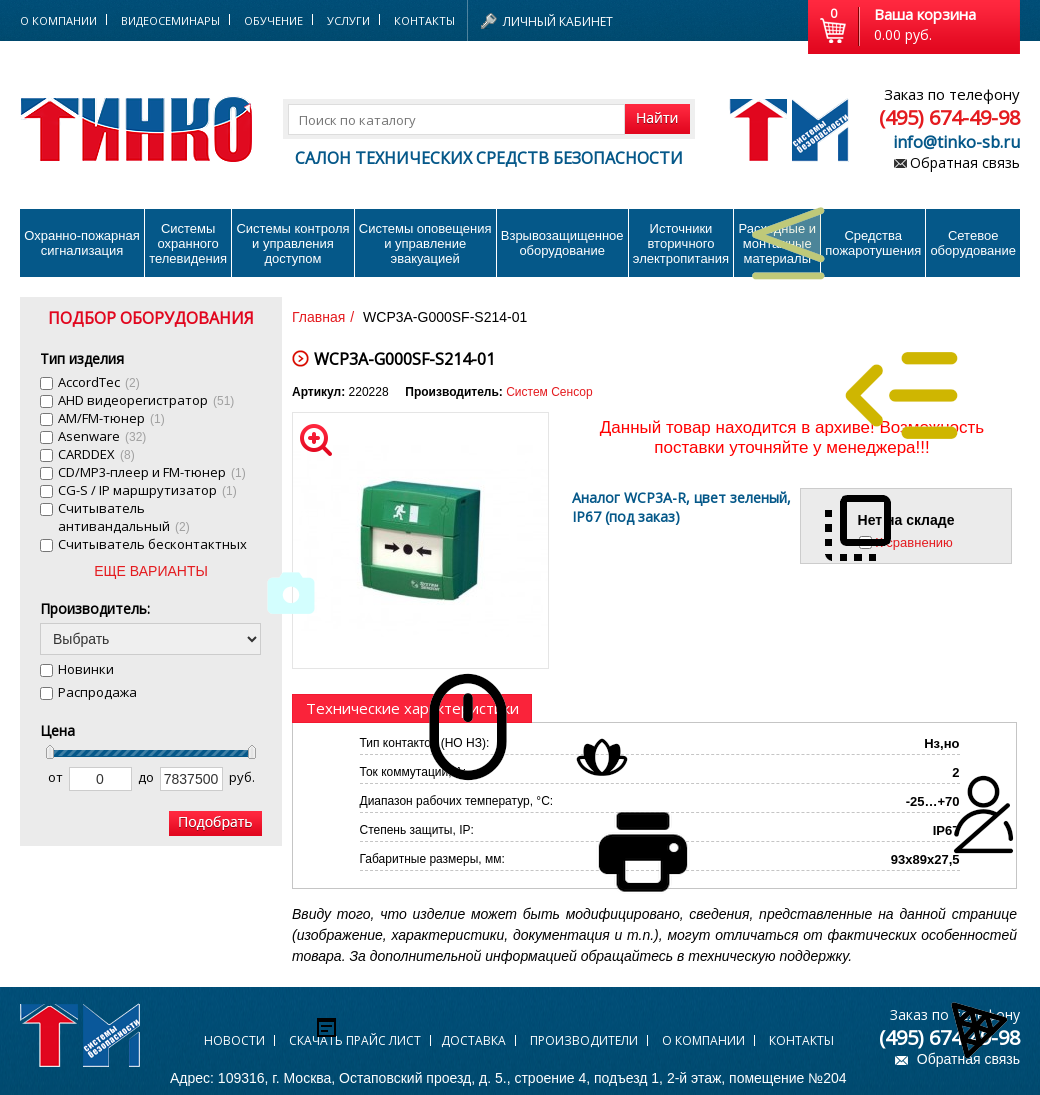  Describe the element at coordinates (602, 759) in the screenshot. I see `access meditation or mindfulness features` at that location.